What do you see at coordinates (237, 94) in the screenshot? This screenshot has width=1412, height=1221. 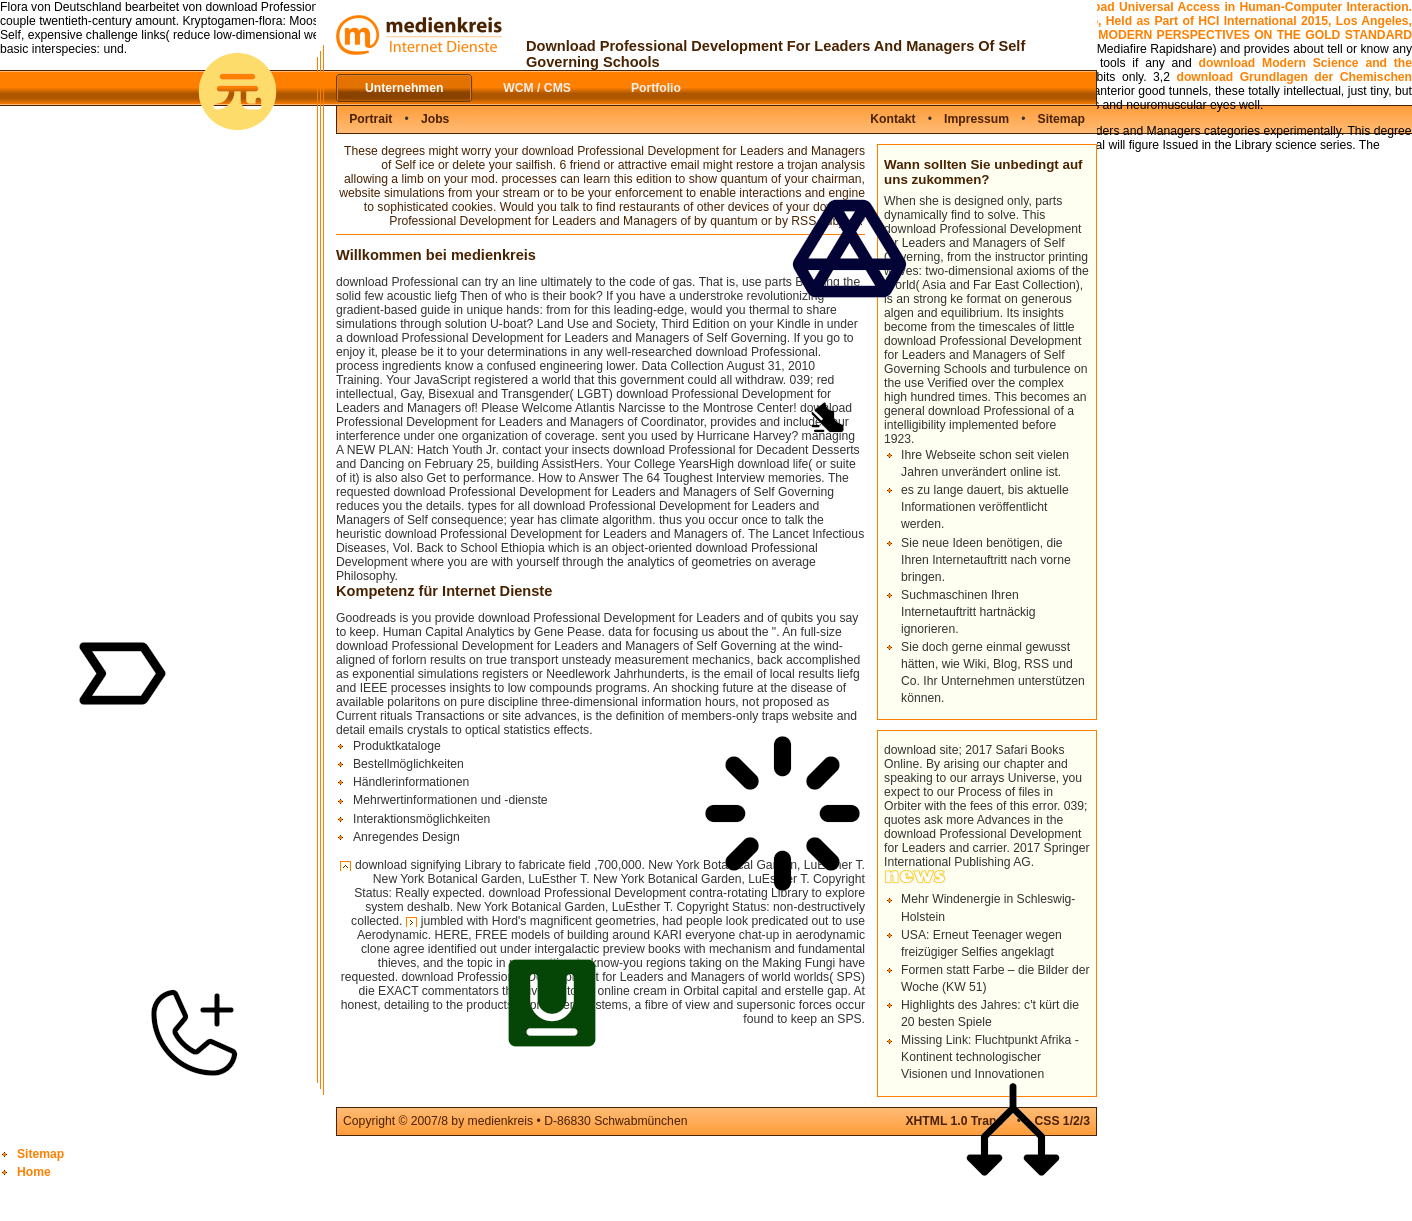 I see `chinese yuan currency indicator` at bounding box center [237, 94].